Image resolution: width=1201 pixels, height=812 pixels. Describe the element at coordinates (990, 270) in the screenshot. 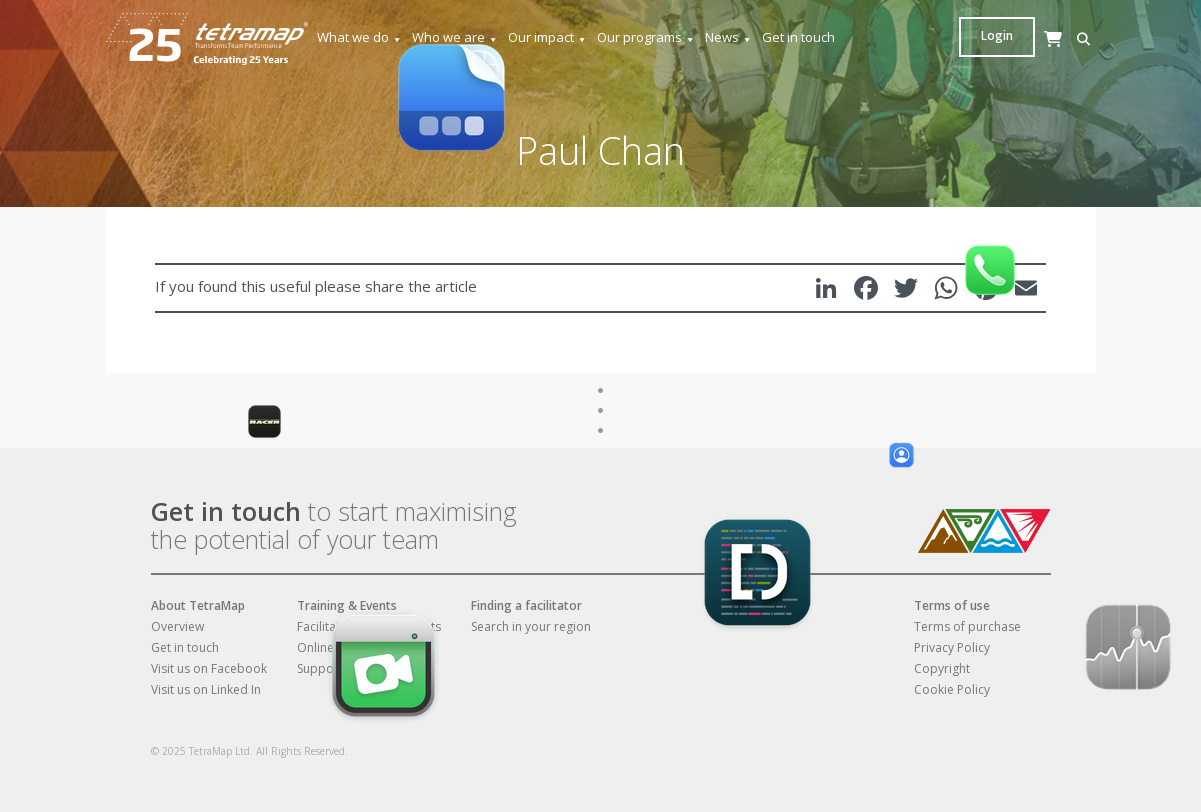

I see `open the phone app to make a call` at that location.